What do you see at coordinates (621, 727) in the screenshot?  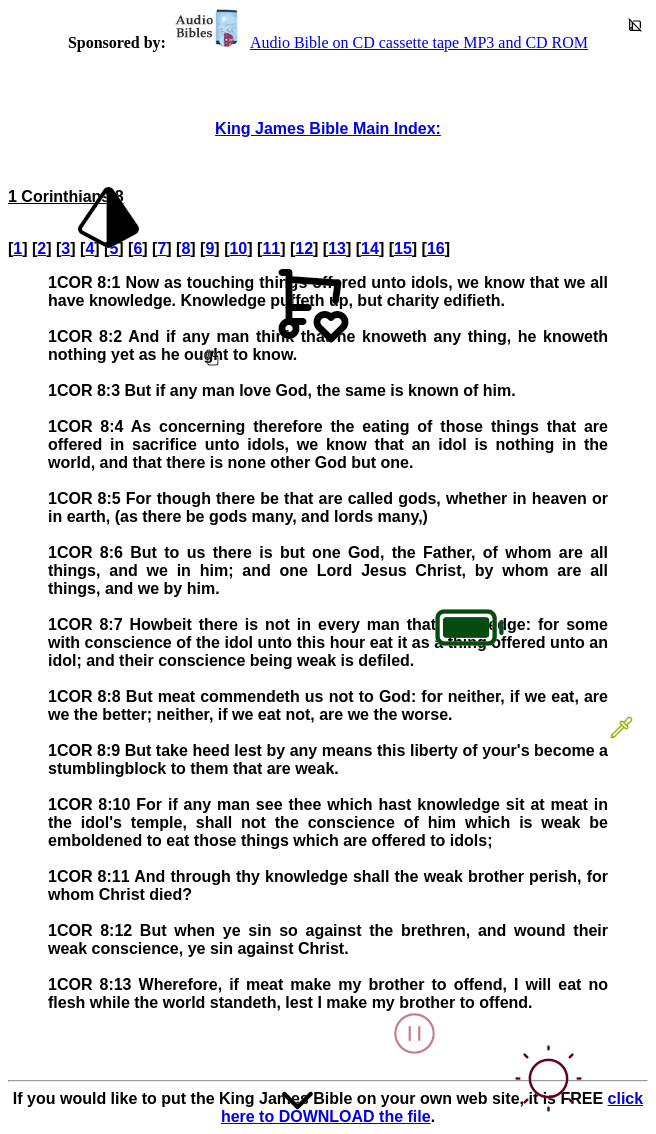 I see `pick a color from the screen` at bounding box center [621, 727].